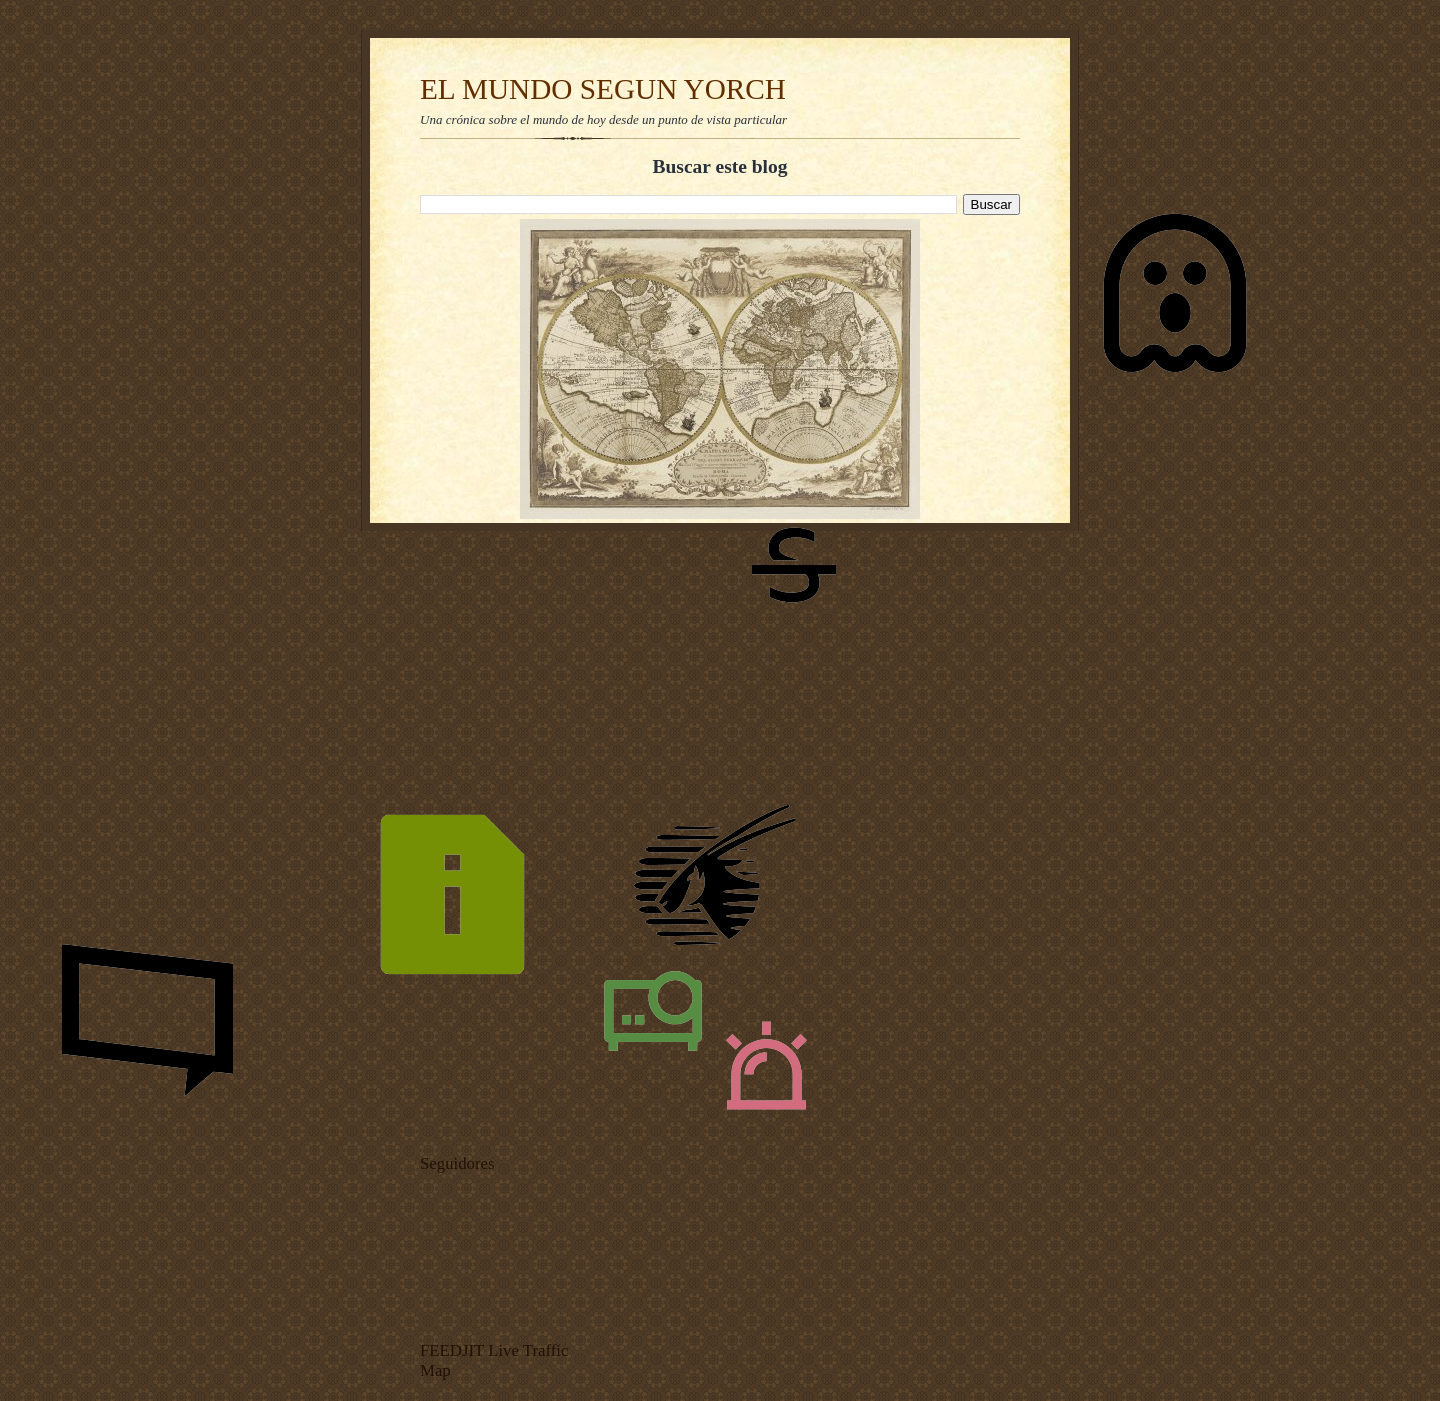 This screenshot has height=1401, width=1440. Describe the element at coordinates (1175, 293) in the screenshot. I see `toggle ghost mode or anonymous browsing` at that location.